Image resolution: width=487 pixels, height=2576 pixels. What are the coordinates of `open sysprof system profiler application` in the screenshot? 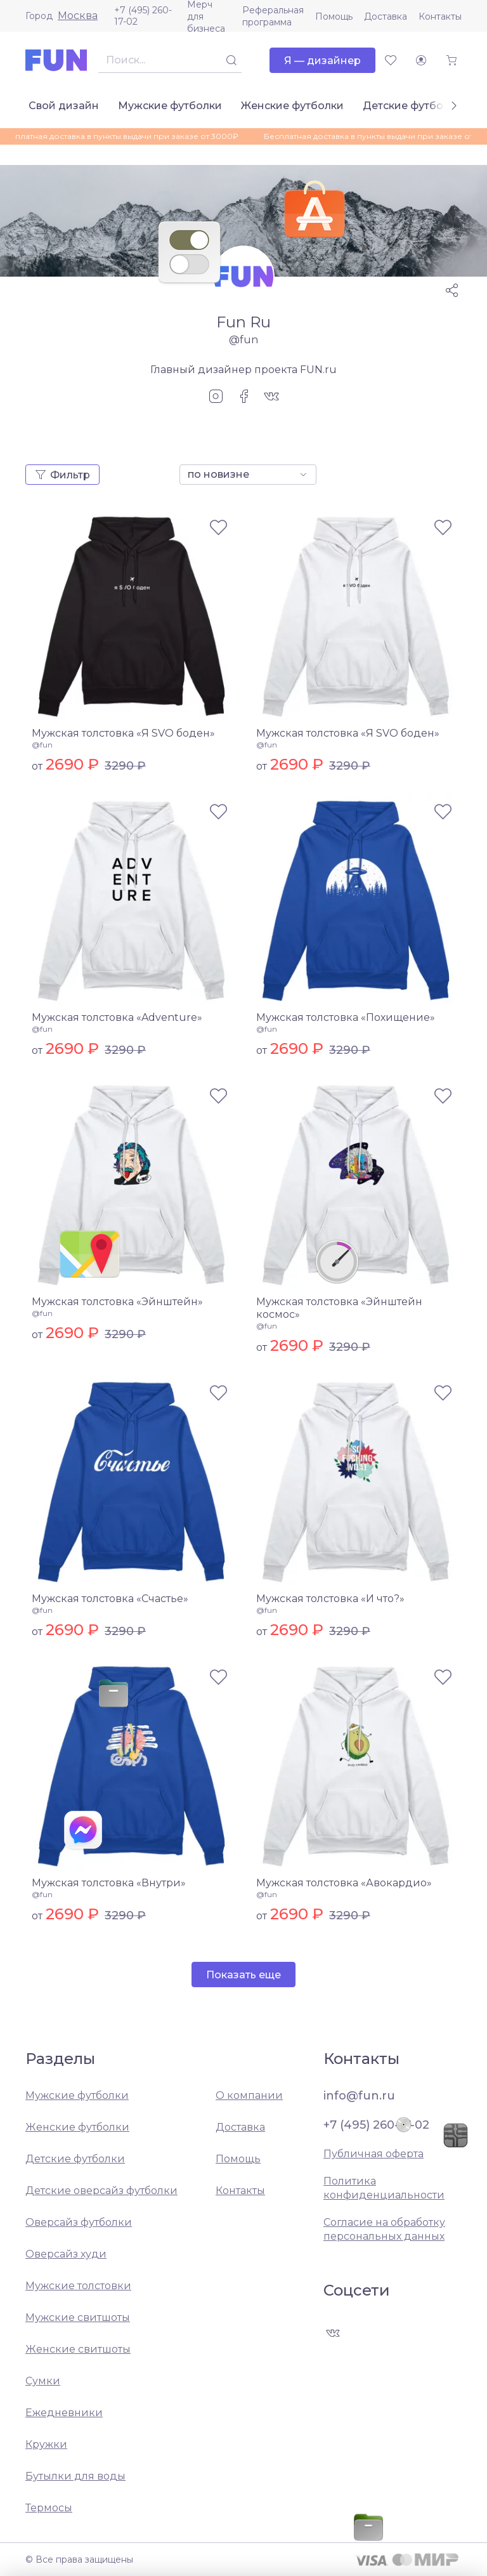 It's located at (337, 1261).